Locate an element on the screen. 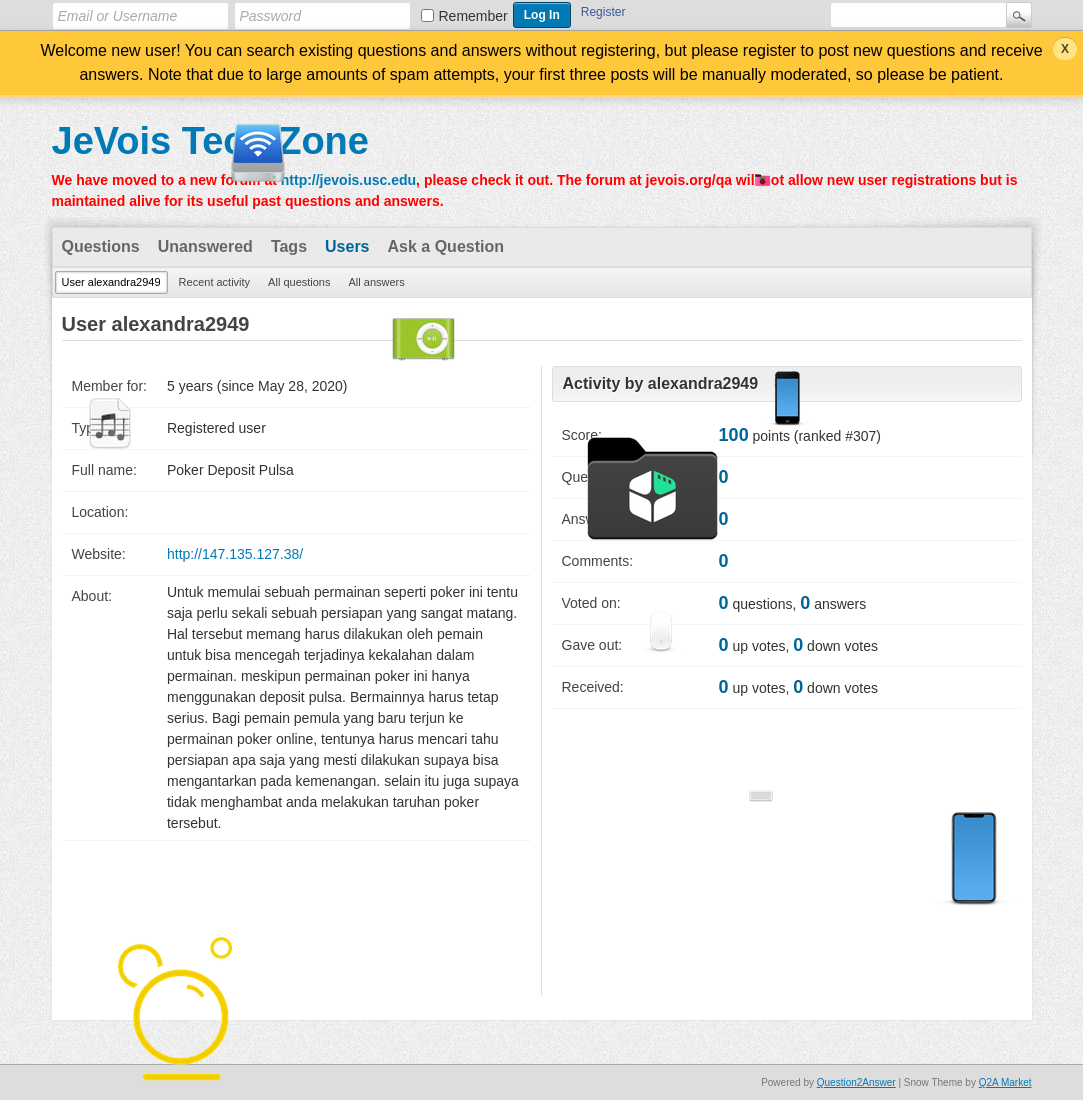  access a wireless network drive is located at coordinates (258, 154).